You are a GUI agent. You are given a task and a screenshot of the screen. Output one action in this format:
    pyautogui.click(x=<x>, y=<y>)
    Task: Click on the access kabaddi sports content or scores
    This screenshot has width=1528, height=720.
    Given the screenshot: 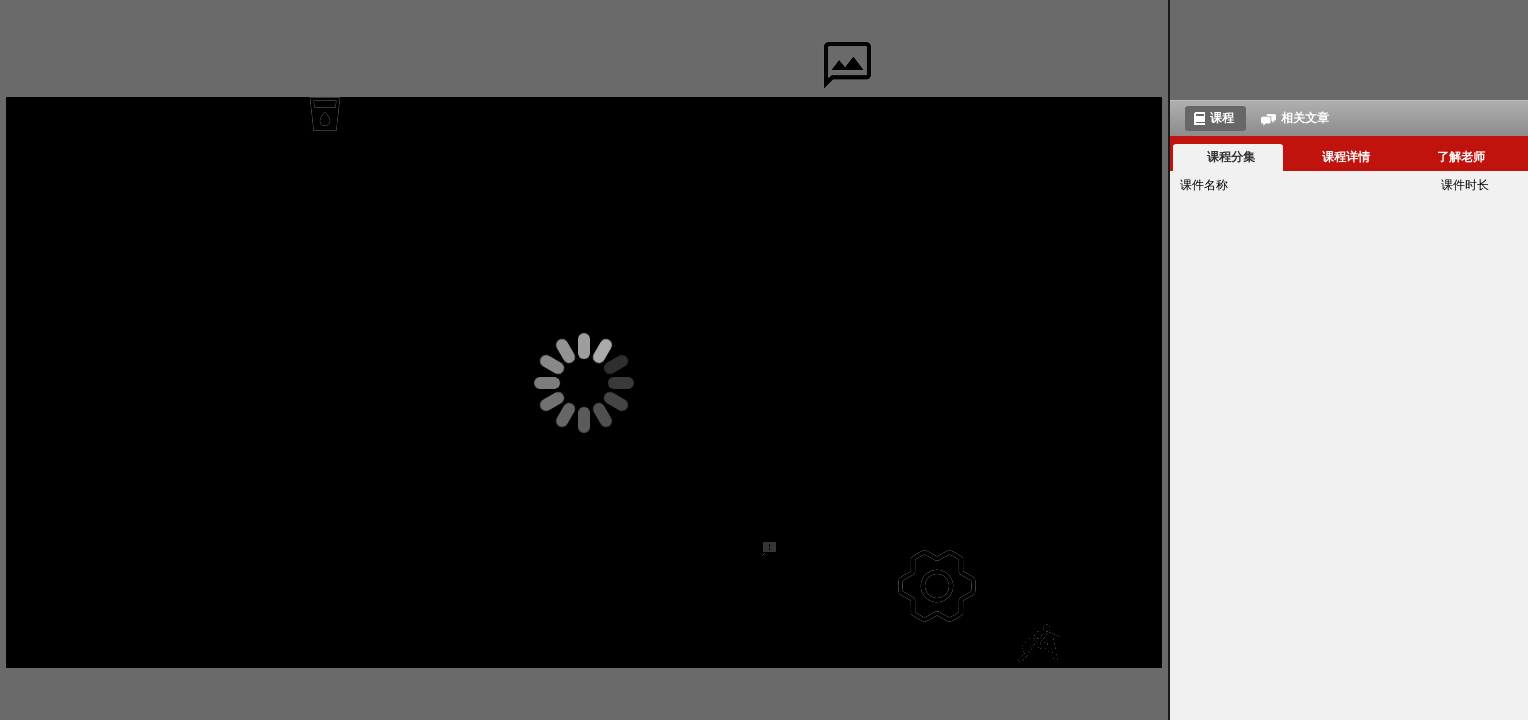 What is the action you would take?
    pyautogui.click(x=1039, y=645)
    